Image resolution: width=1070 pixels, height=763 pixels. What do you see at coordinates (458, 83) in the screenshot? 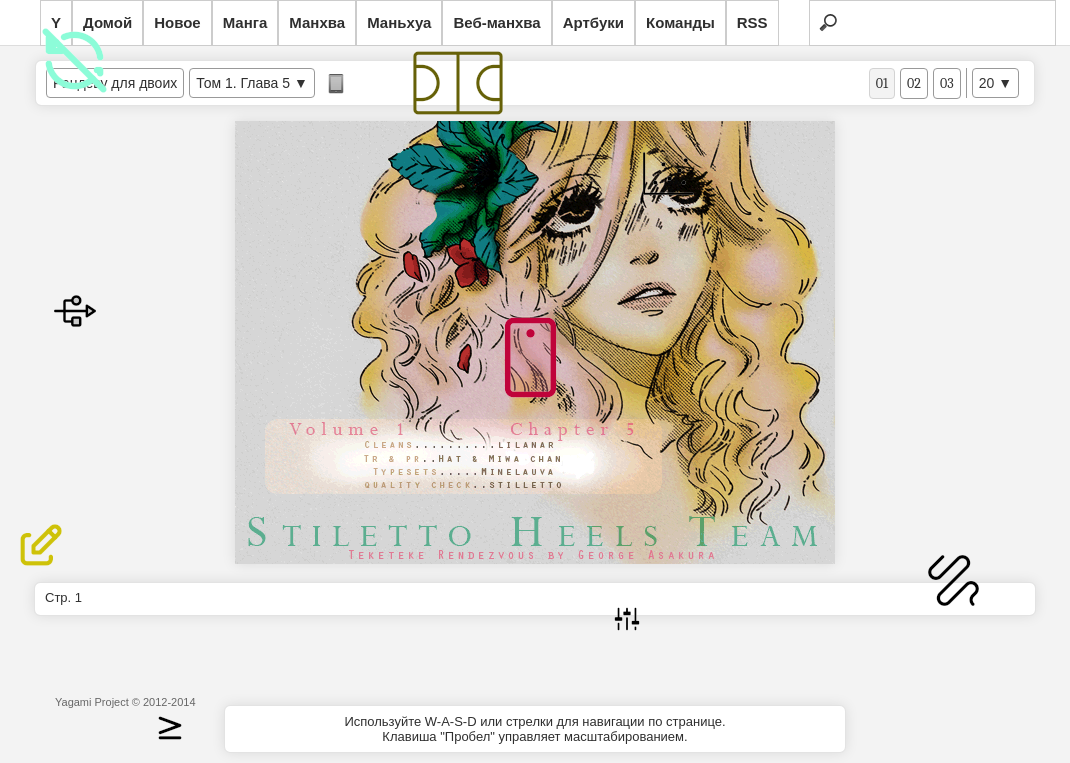
I see `view basketball court availability` at bounding box center [458, 83].